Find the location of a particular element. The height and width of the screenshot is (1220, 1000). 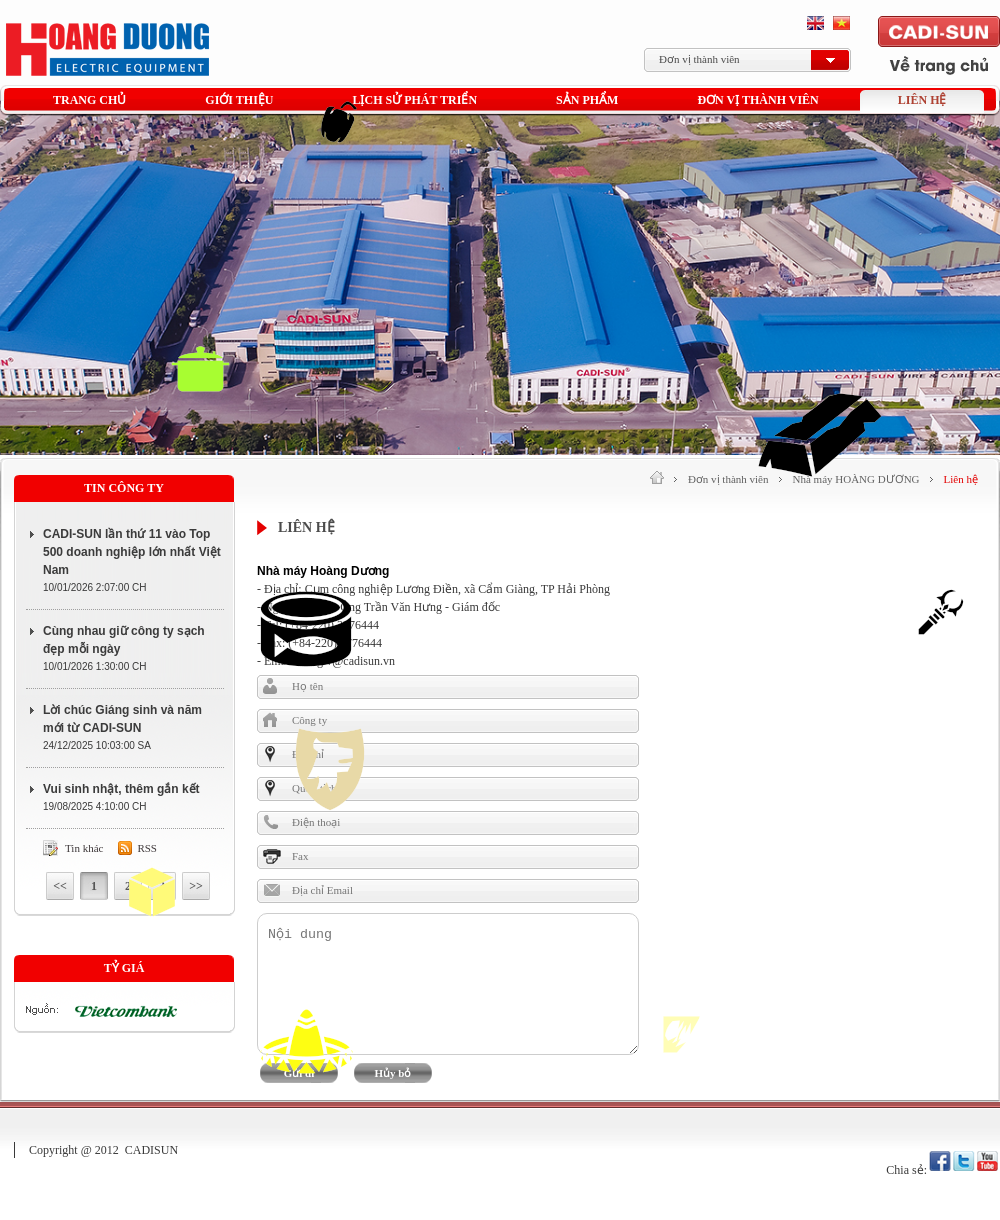

view 3D model or object is located at coordinates (152, 892).